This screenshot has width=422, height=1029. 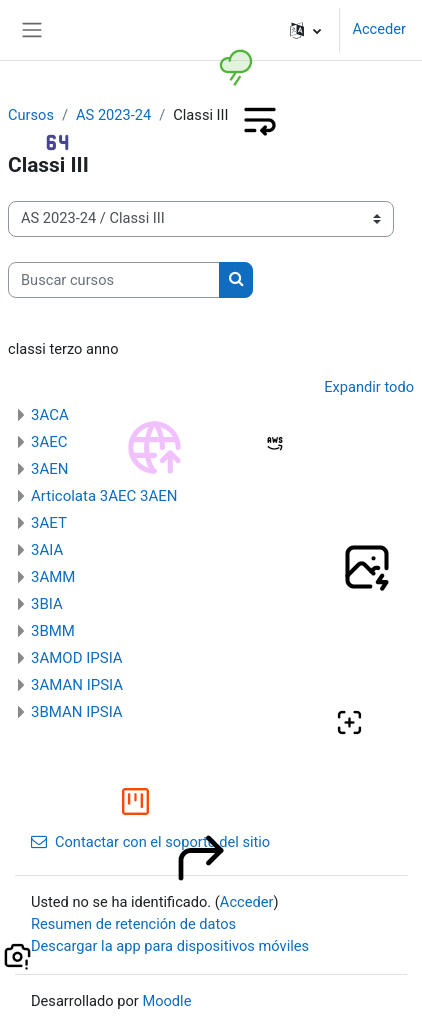 I want to click on share or forward content, so click(x=201, y=858).